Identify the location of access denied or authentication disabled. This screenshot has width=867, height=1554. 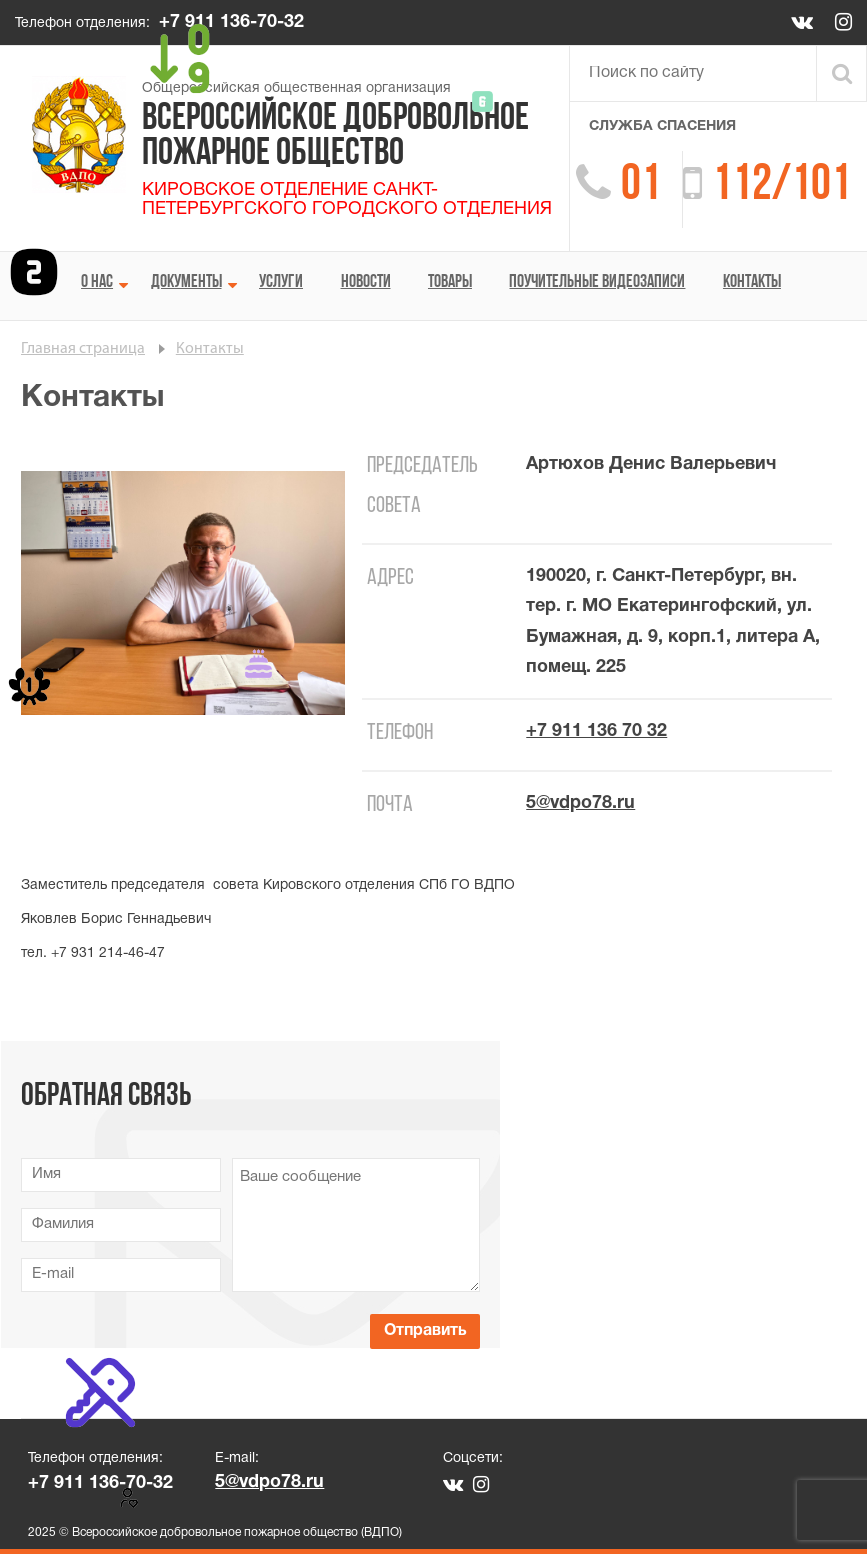
(100, 1392).